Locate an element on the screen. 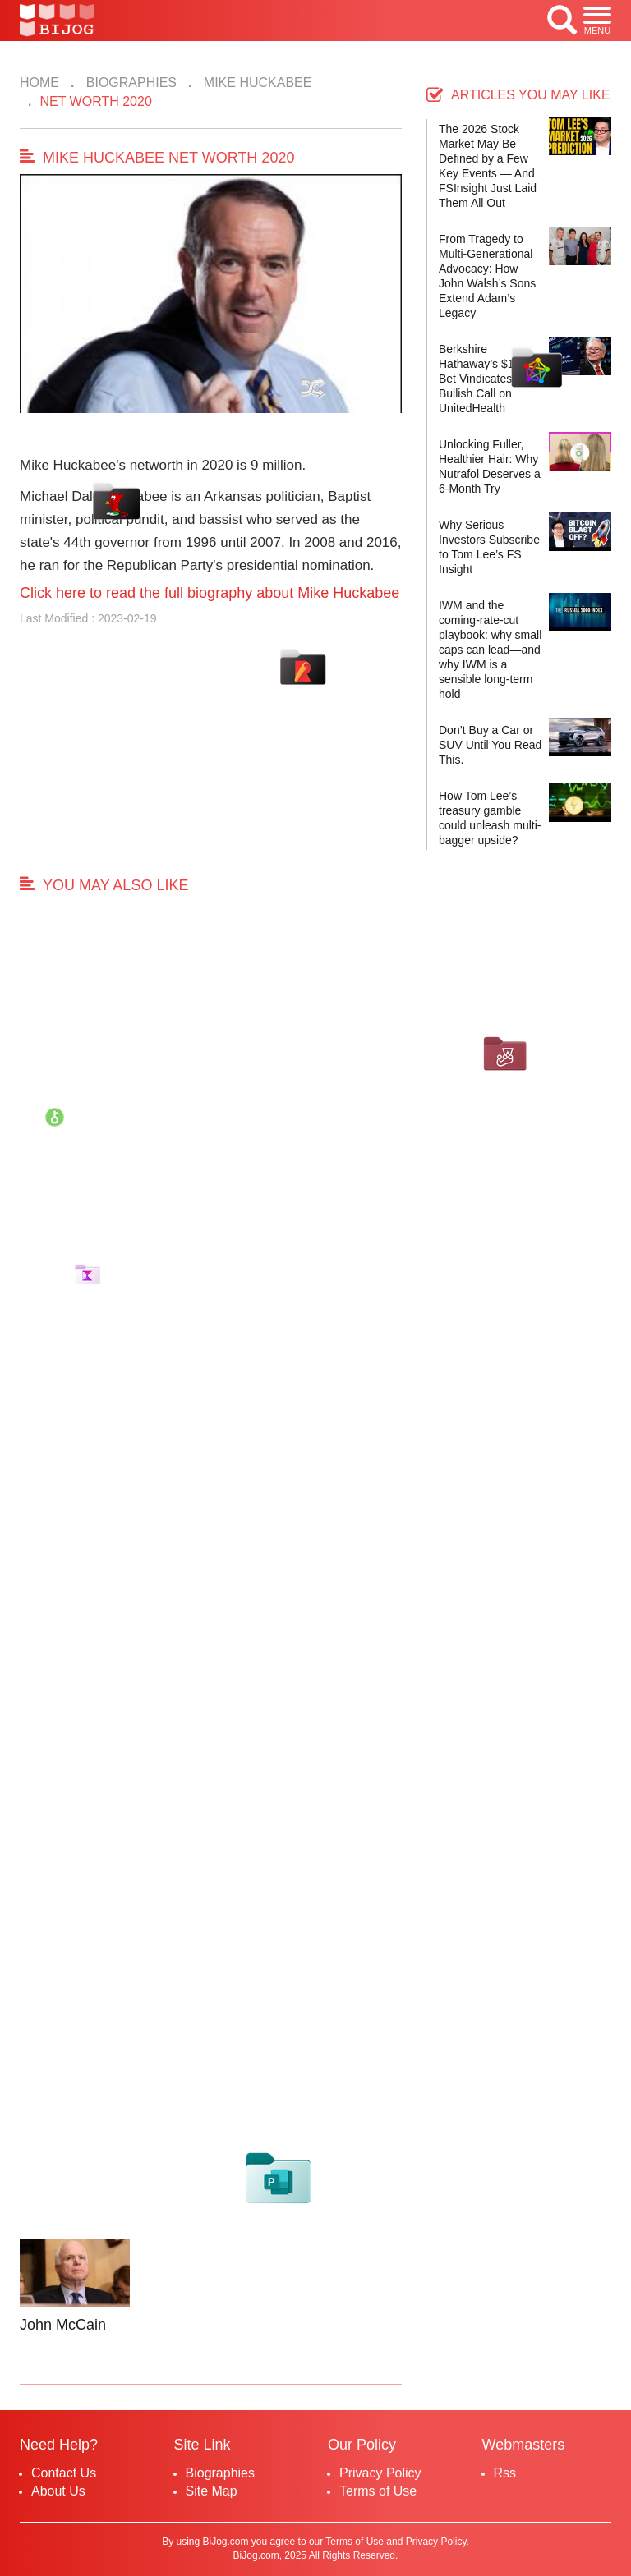  open folder containing microsoft publisher files is located at coordinates (278, 2179).